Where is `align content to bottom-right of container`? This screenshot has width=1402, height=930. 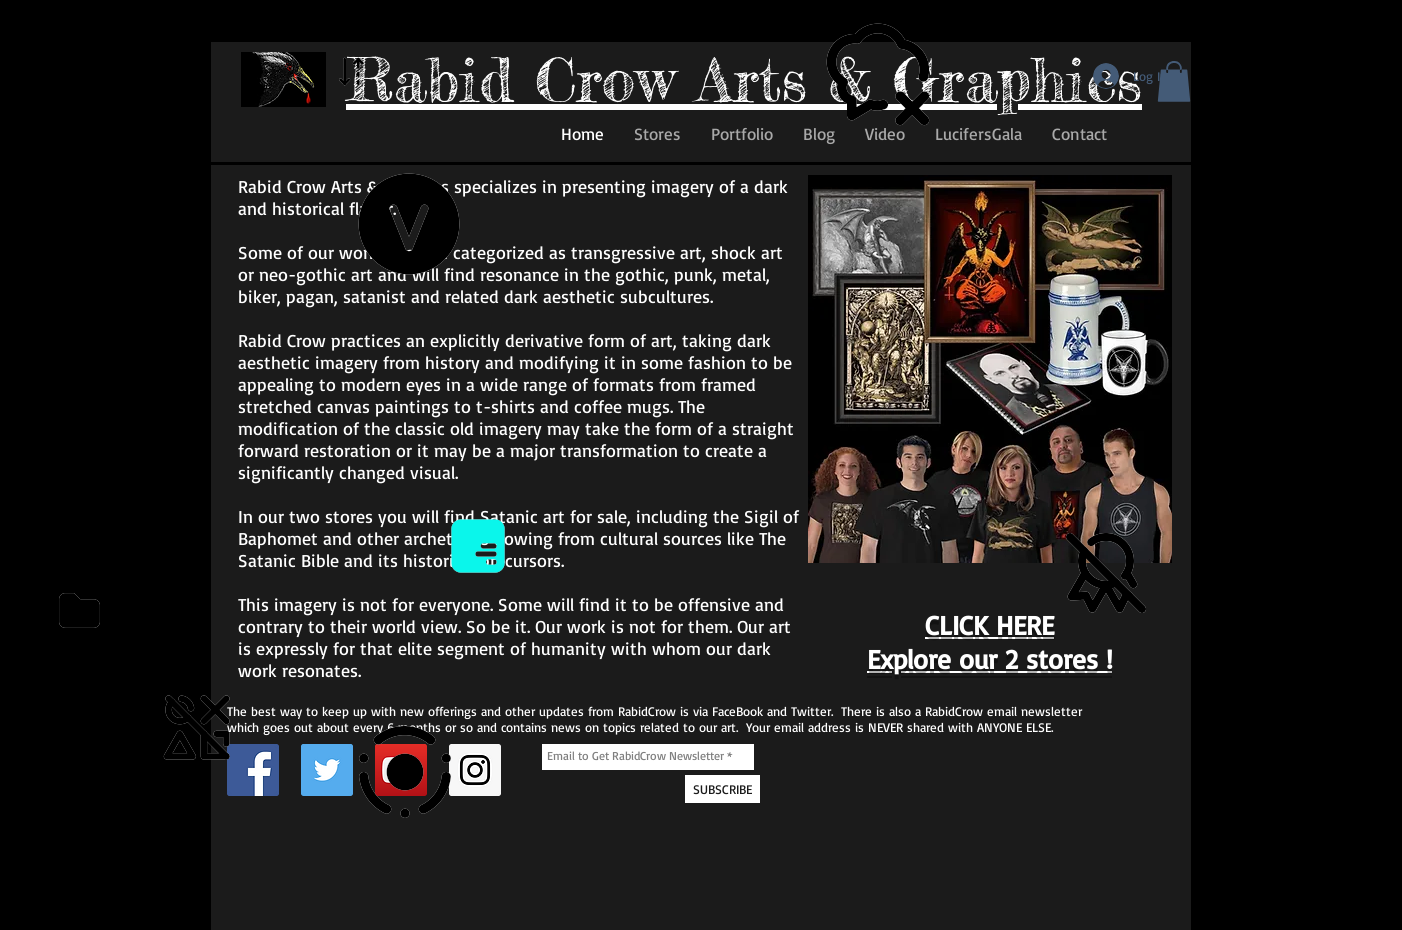
align content to bottom-right of container is located at coordinates (478, 546).